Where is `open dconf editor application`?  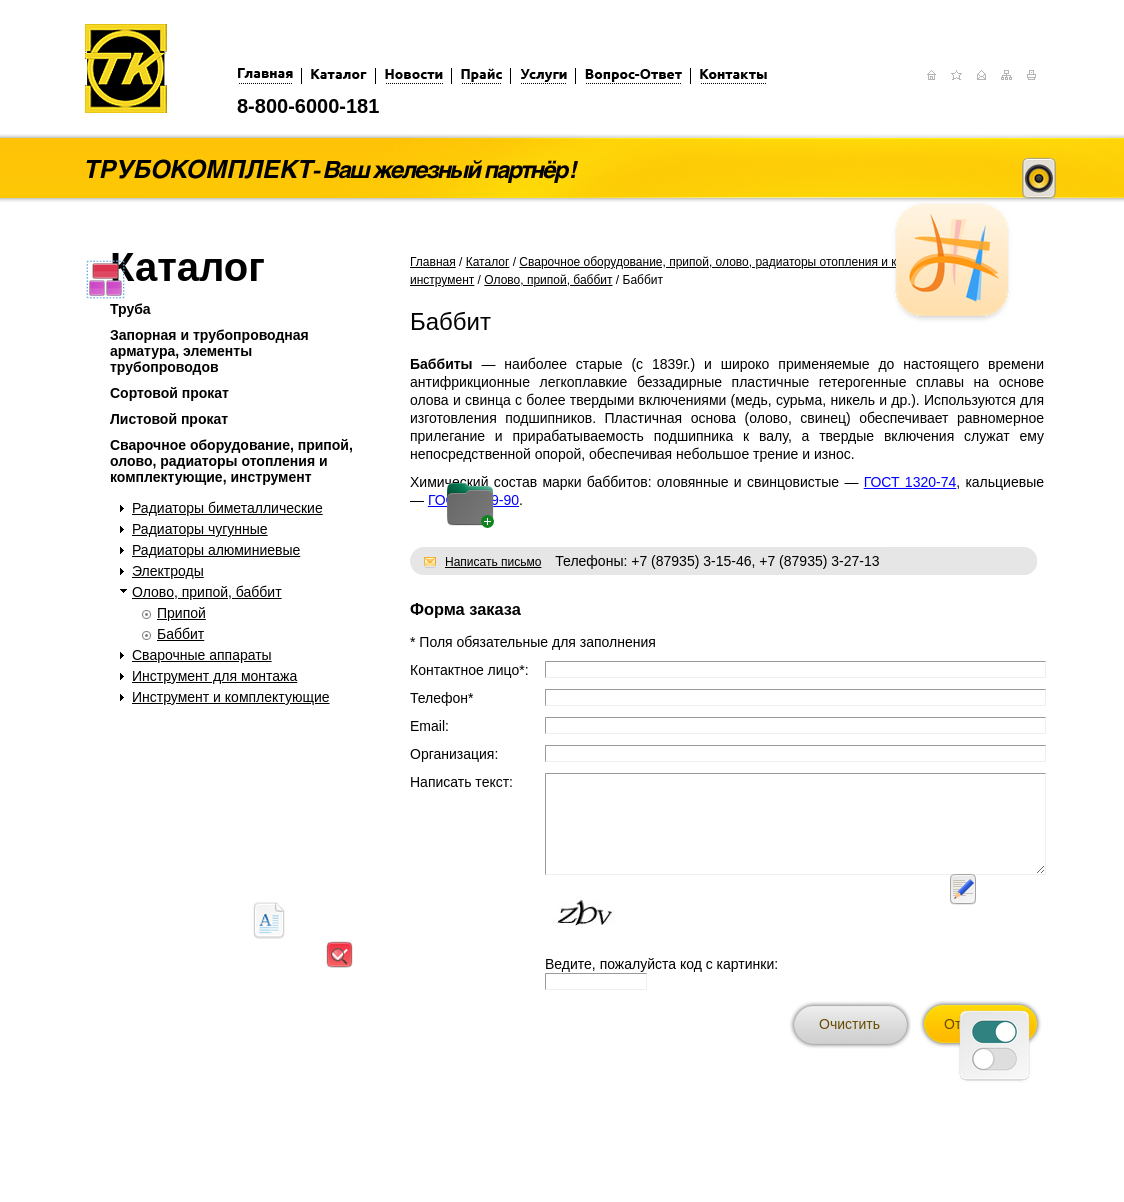 open dconf editor application is located at coordinates (339, 954).